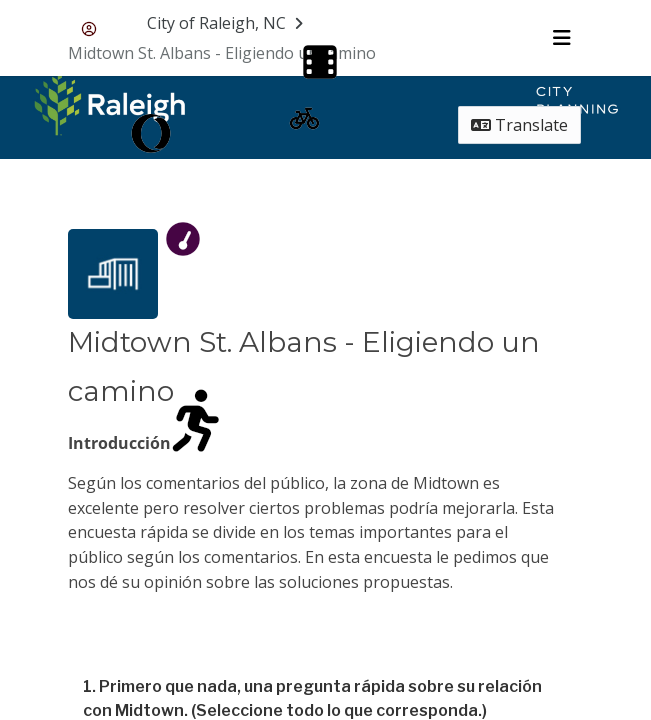  What do you see at coordinates (89, 29) in the screenshot?
I see `view your profile` at bounding box center [89, 29].